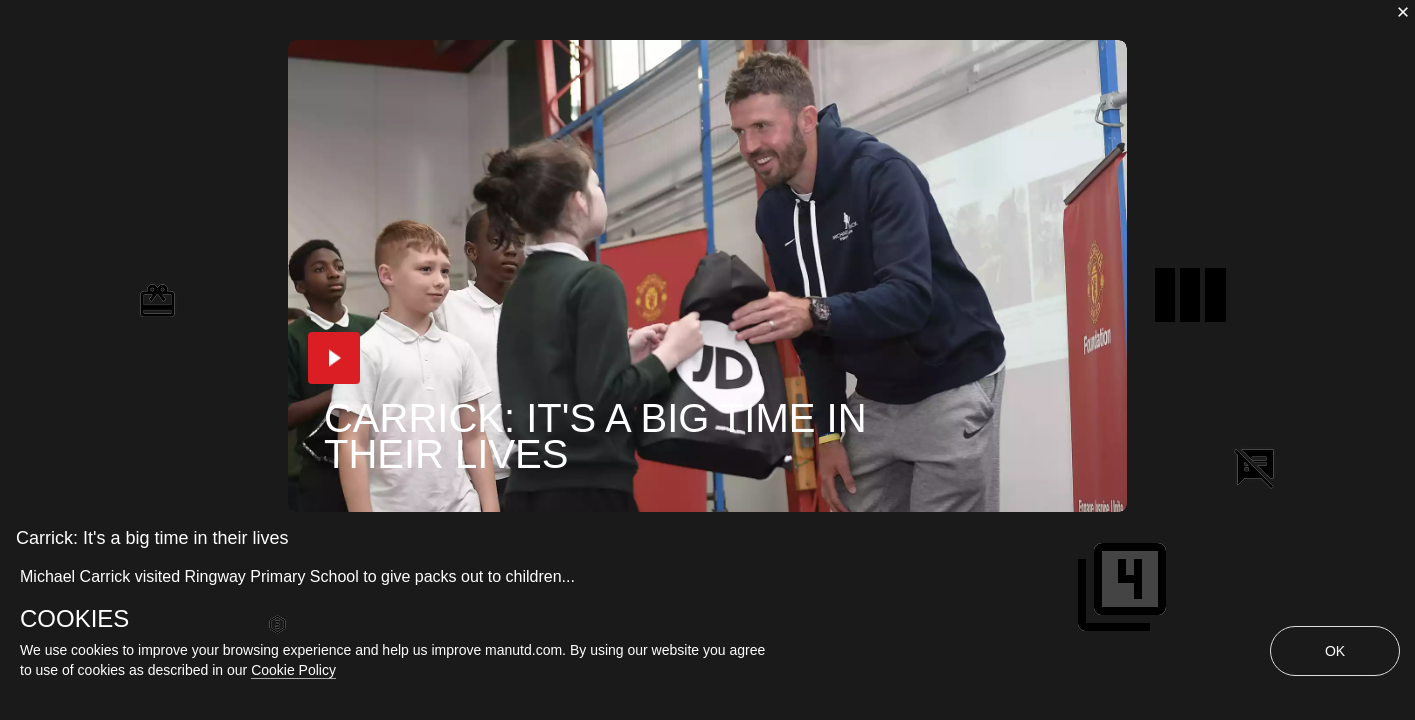 The width and height of the screenshot is (1415, 720). Describe the element at coordinates (277, 624) in the screenshot. I see `indicates step 5 in a multi-step process` at that location.